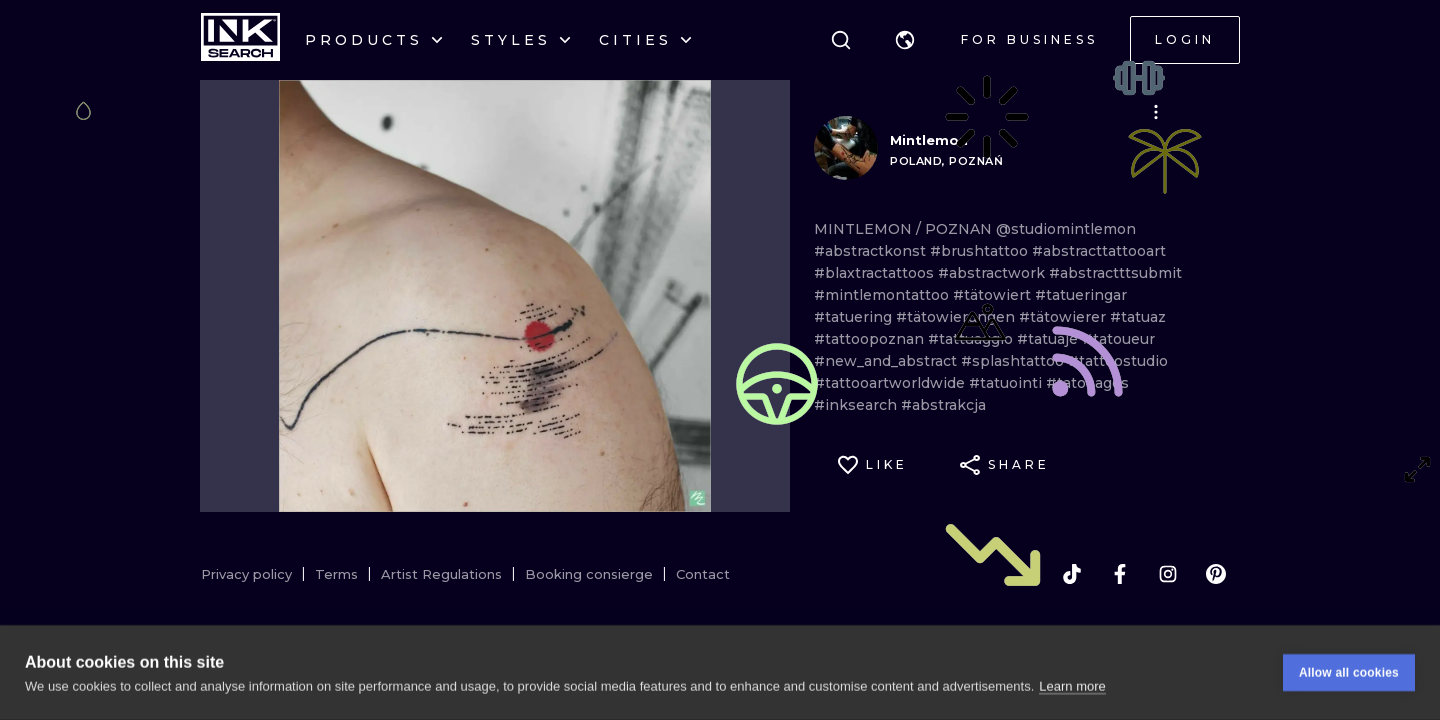  What do you see at coordinates (83, 111) in the screenshot?
I see `indicates water or liquid-related settings` at bounding box center [83, 111].